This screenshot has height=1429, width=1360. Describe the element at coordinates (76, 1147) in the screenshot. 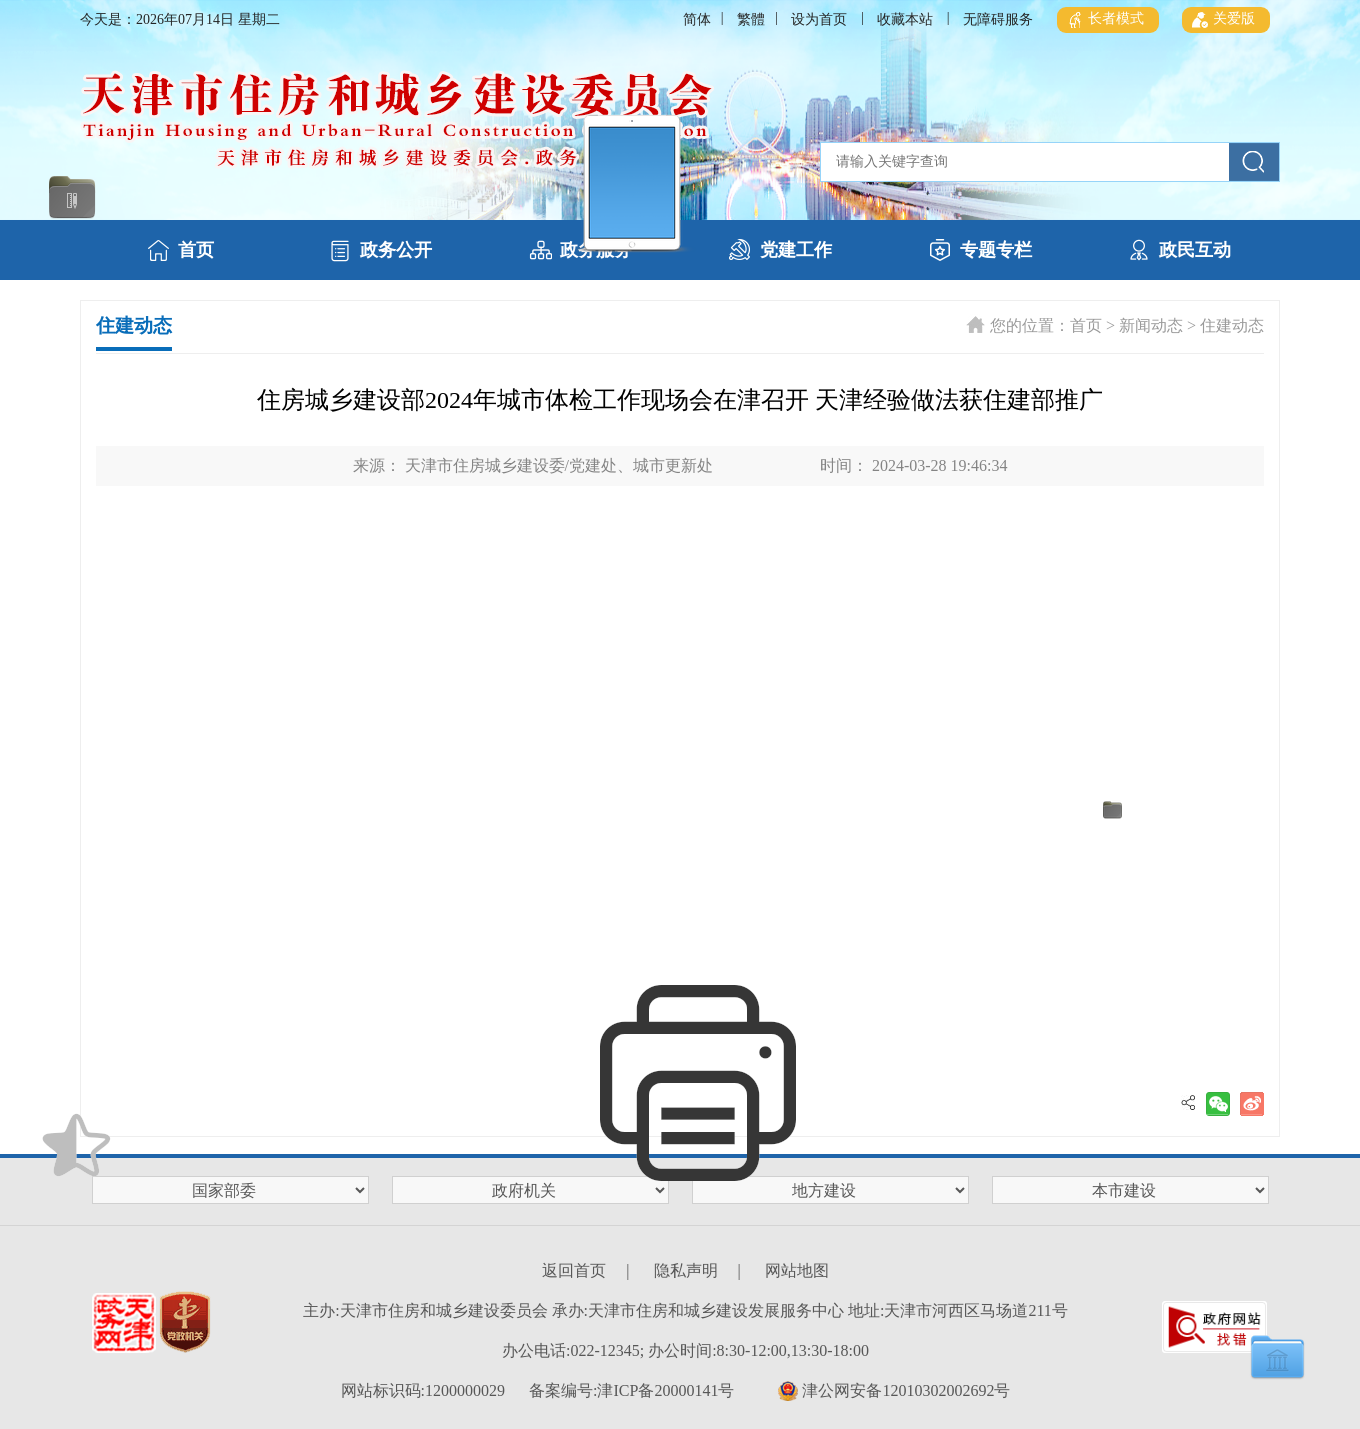

I see `indicates a partial or half rating` at that location.